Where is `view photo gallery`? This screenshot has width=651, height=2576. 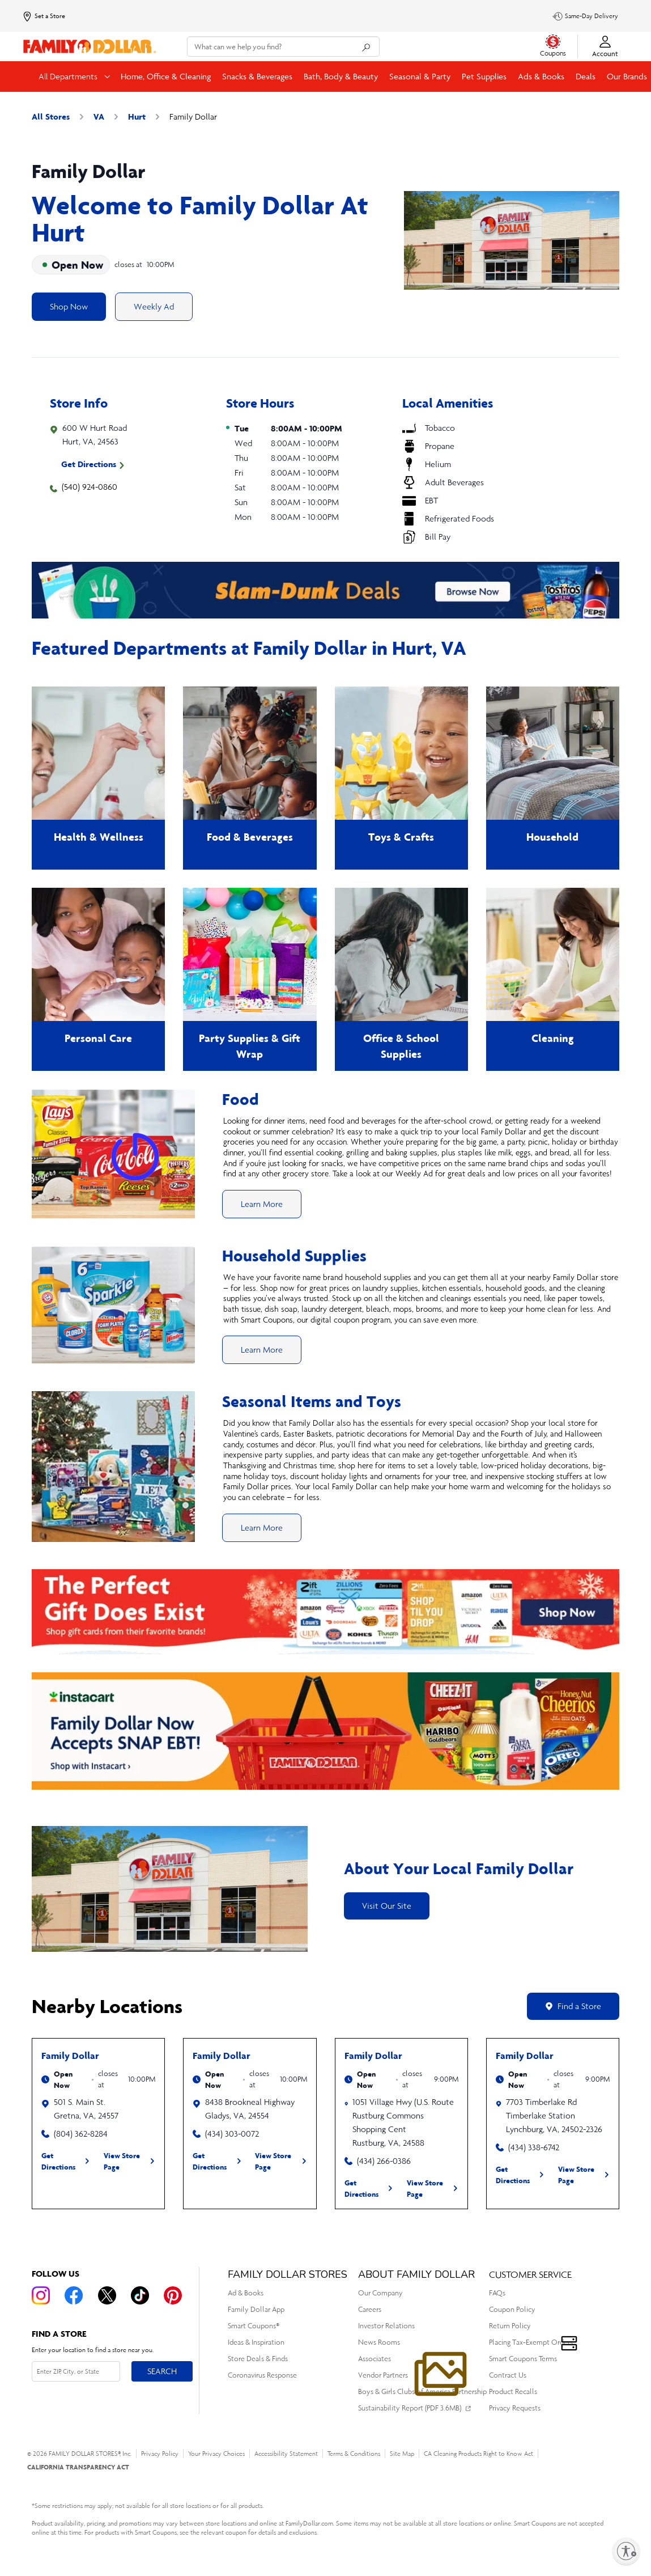
view photo gallery is located at coordinates (440, 2374).